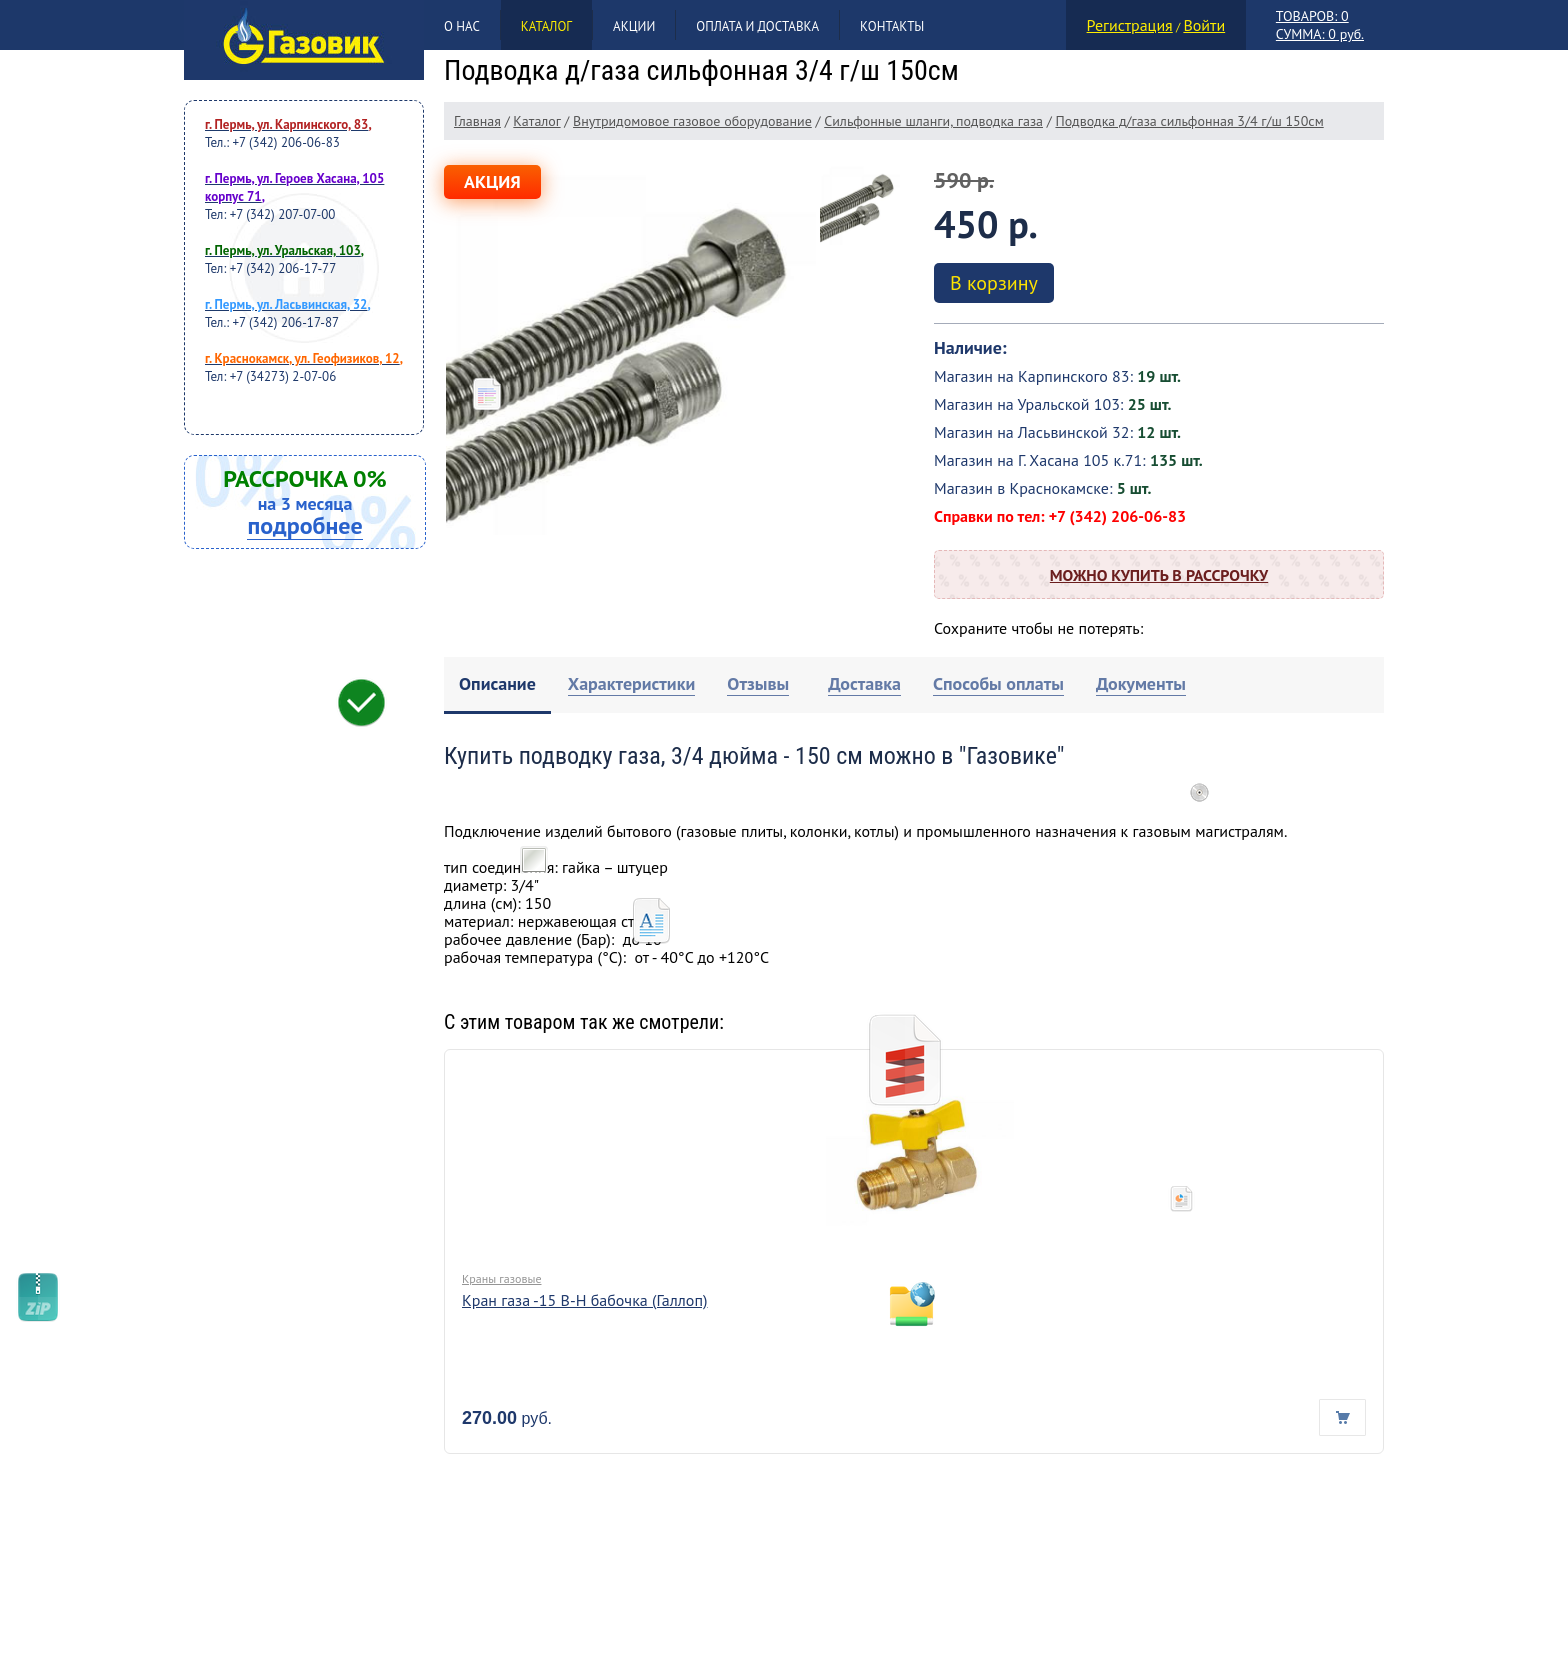  I want to click on indicates file has been successfully synced, so click(361, 702).